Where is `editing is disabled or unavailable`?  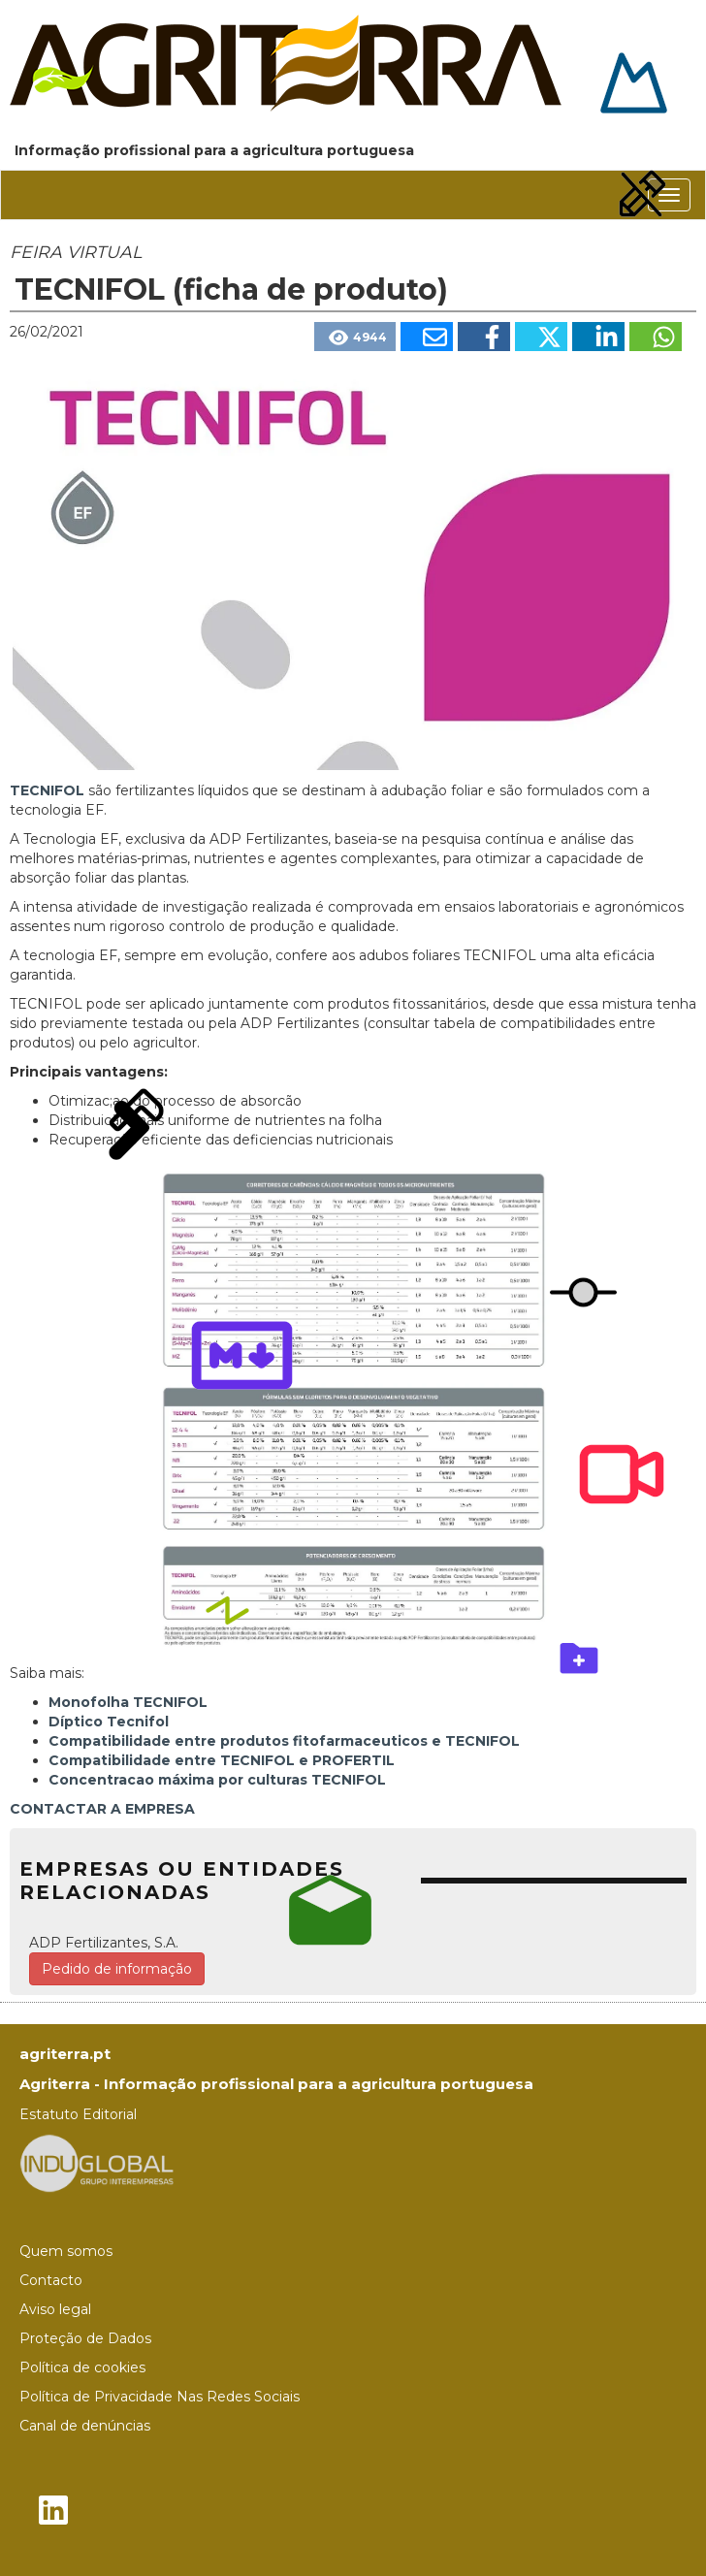 editing is disabled or unavailable is located at coordinates (641, 194).